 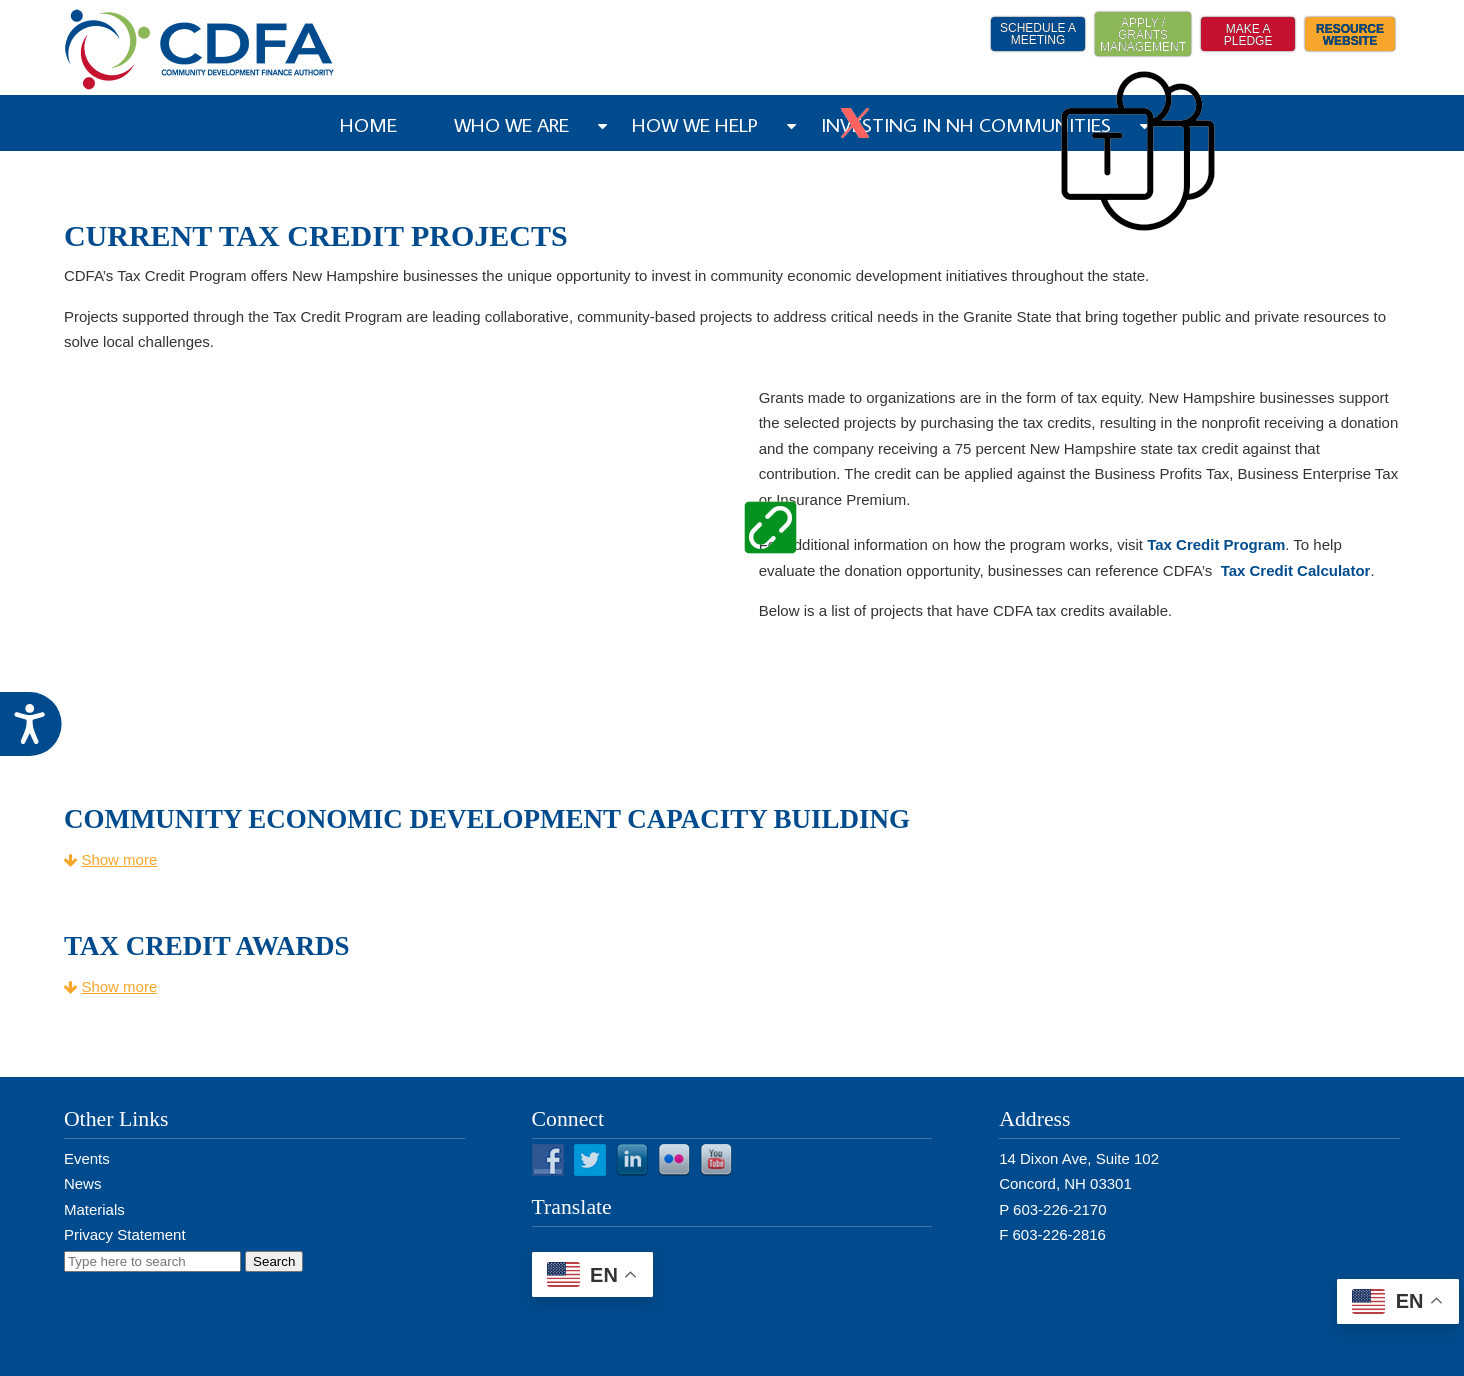 I want to click on unlink or break a connection, so click(x=770, y=527).